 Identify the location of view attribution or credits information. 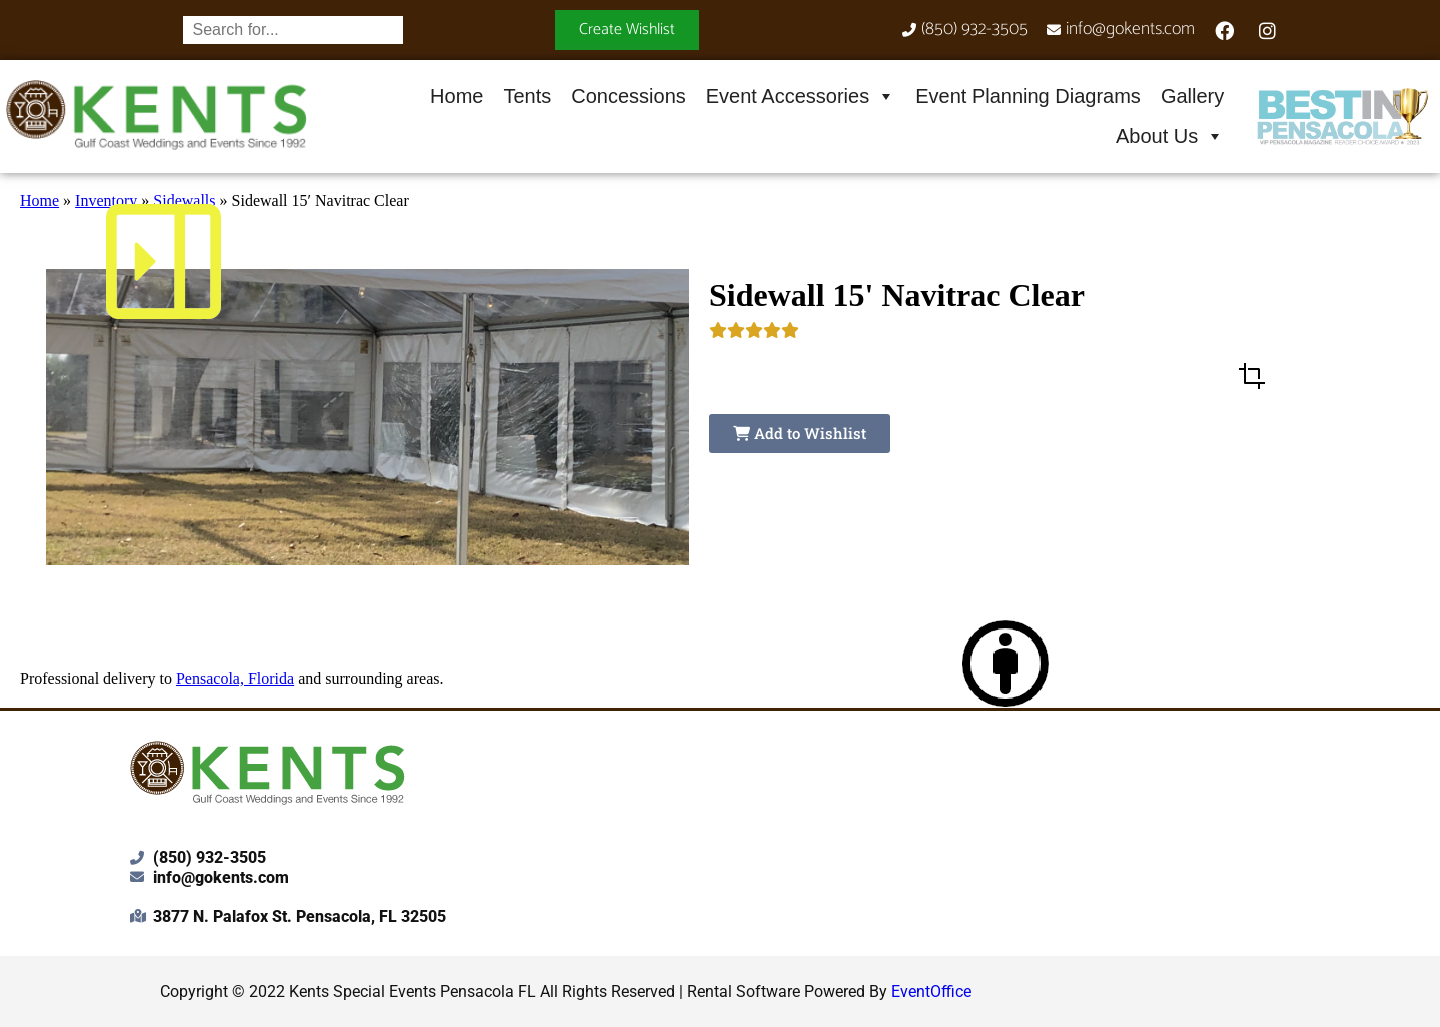
(1005, 663).